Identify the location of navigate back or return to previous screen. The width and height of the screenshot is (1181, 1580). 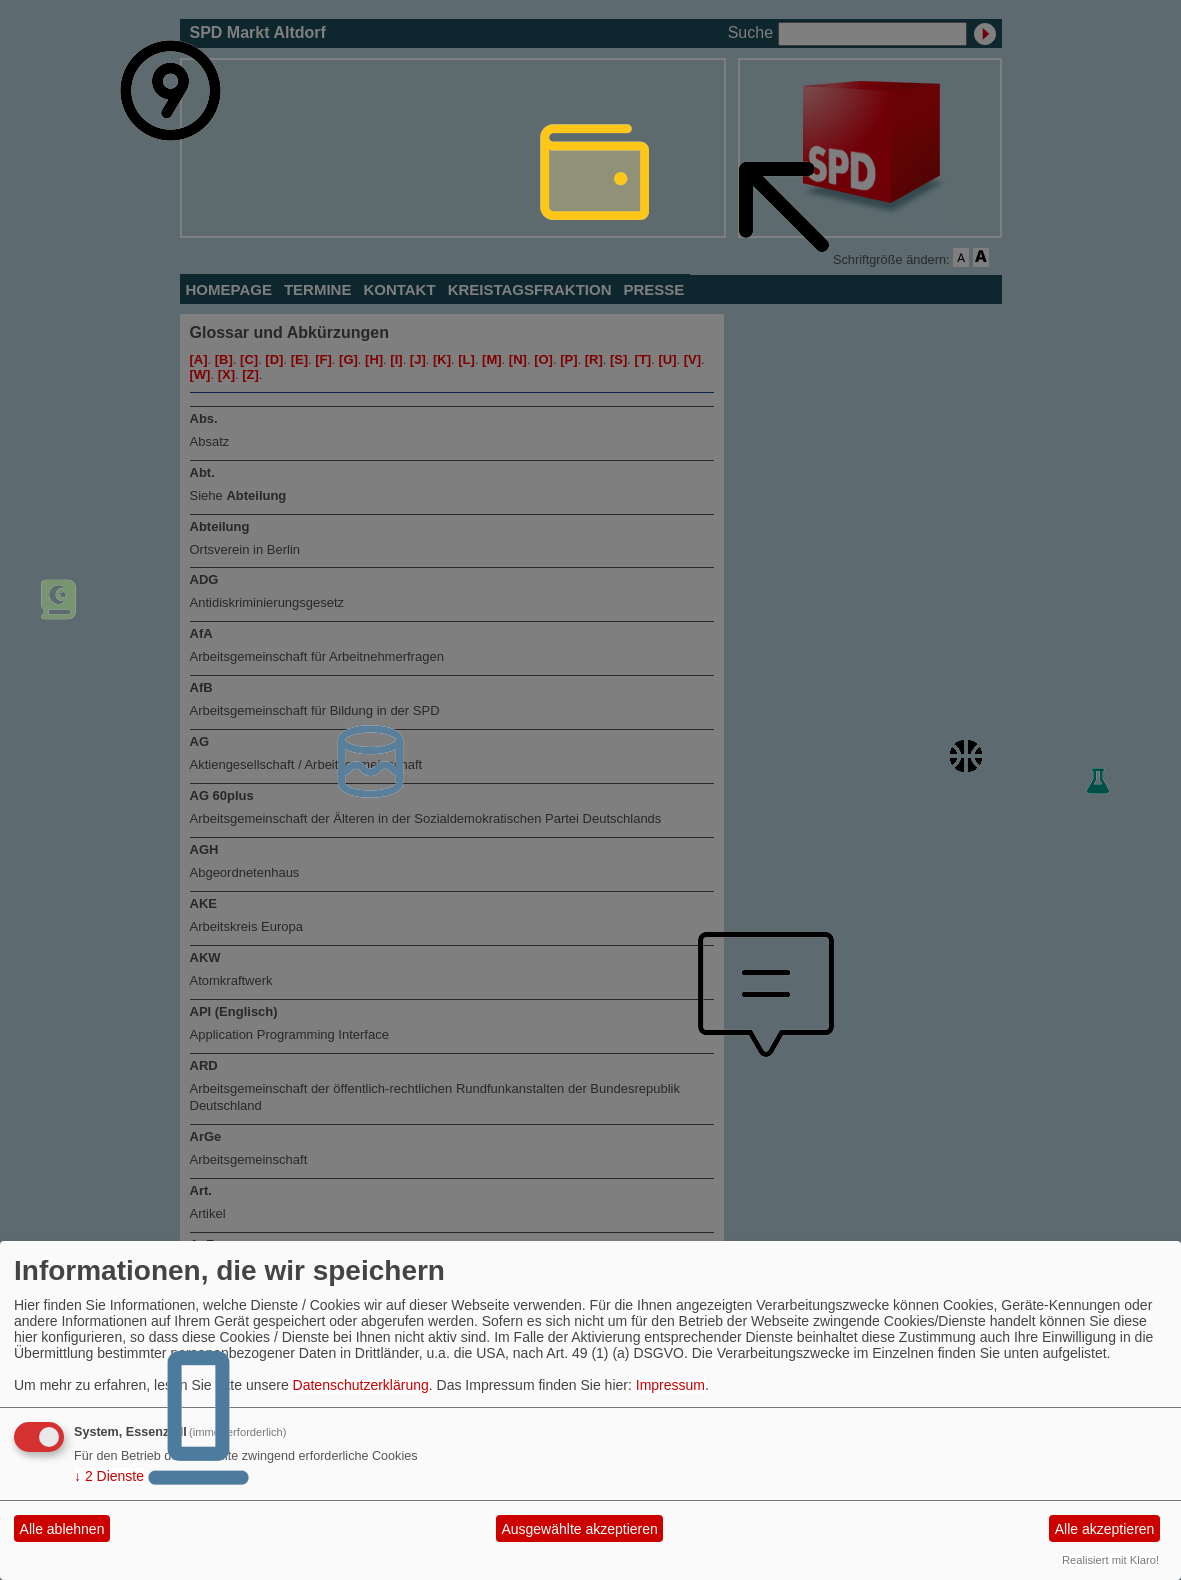
(784, 207).